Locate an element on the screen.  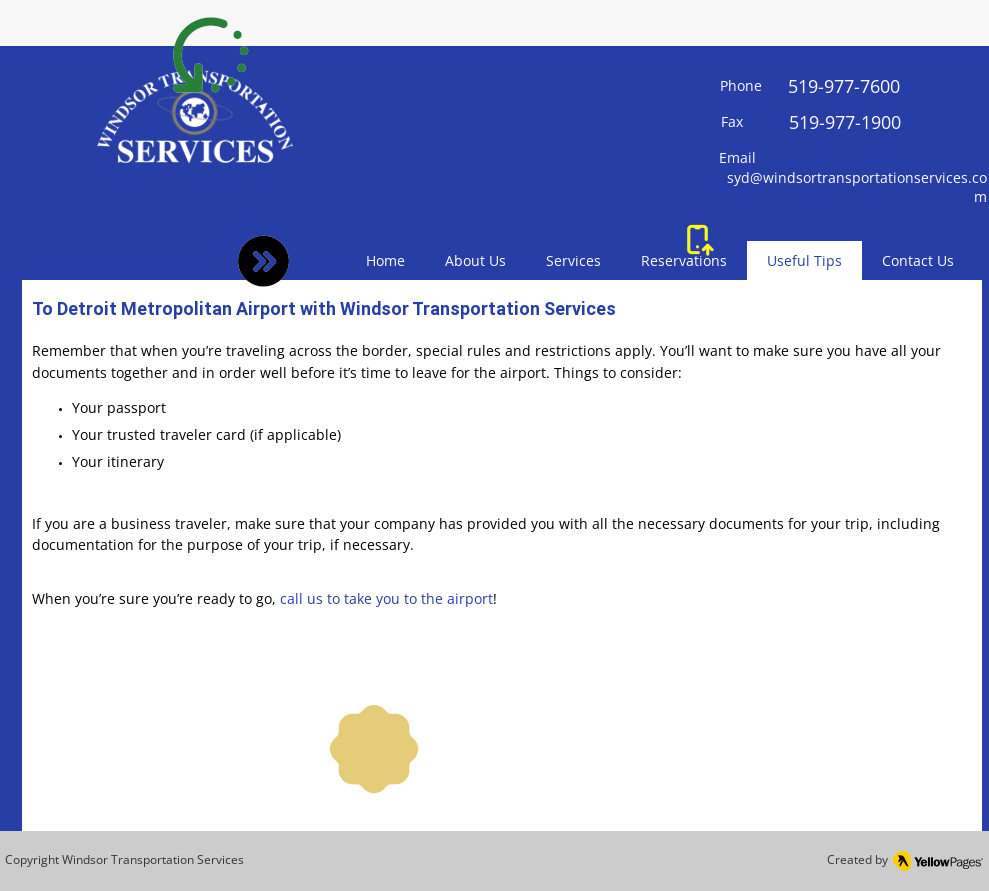
rotate content counterclockwise is located at coordinates (211, 55).